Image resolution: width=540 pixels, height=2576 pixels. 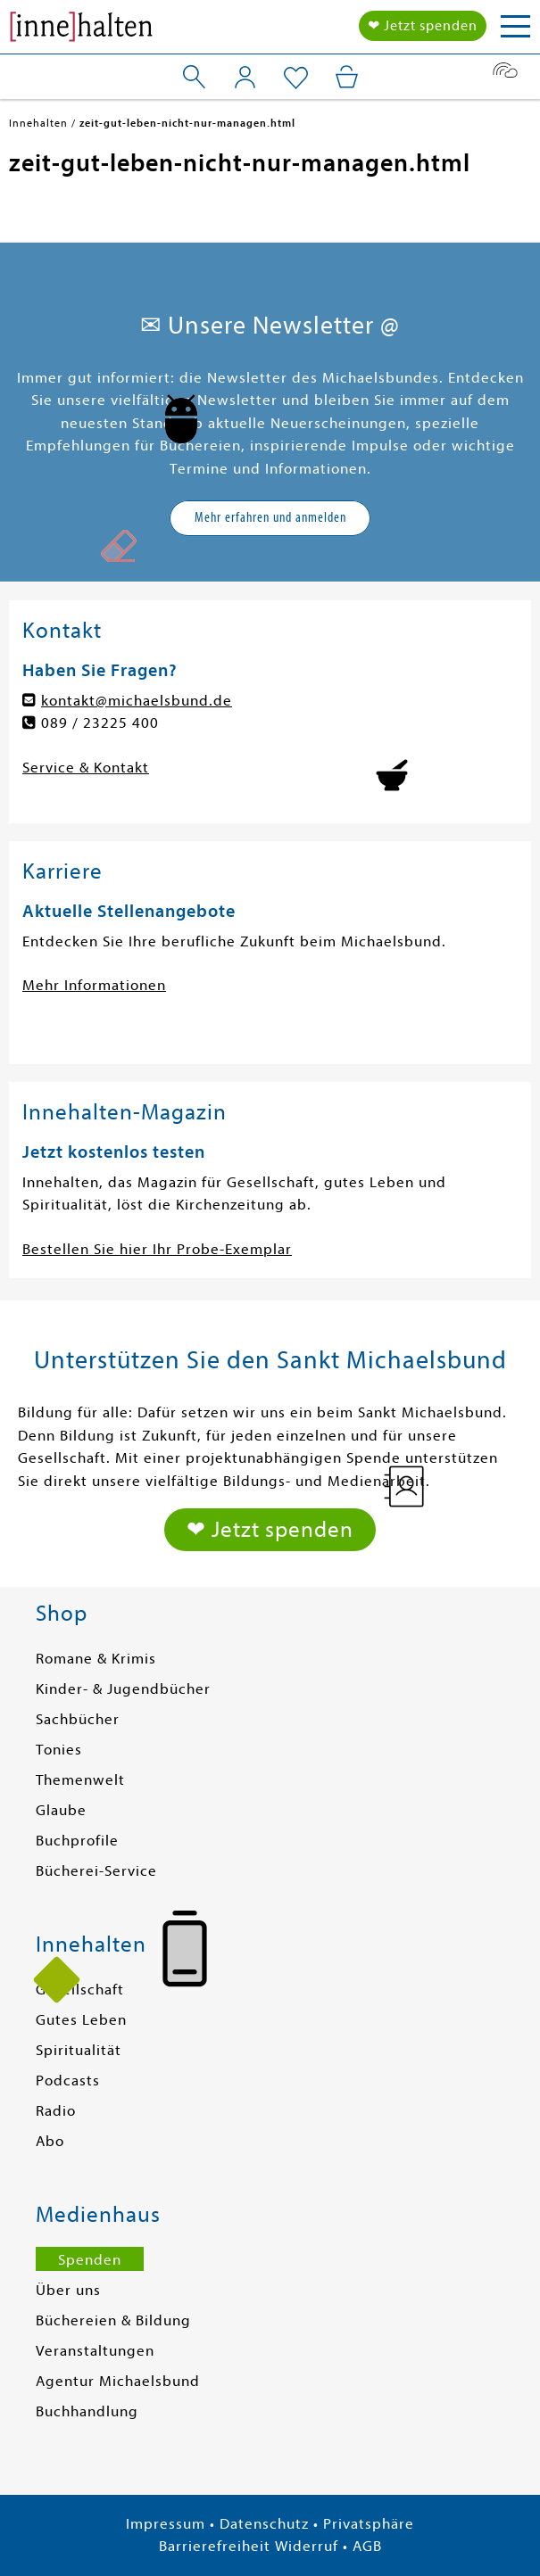 I want to click on open your contacts or address book, so click(x=404, y=1486).